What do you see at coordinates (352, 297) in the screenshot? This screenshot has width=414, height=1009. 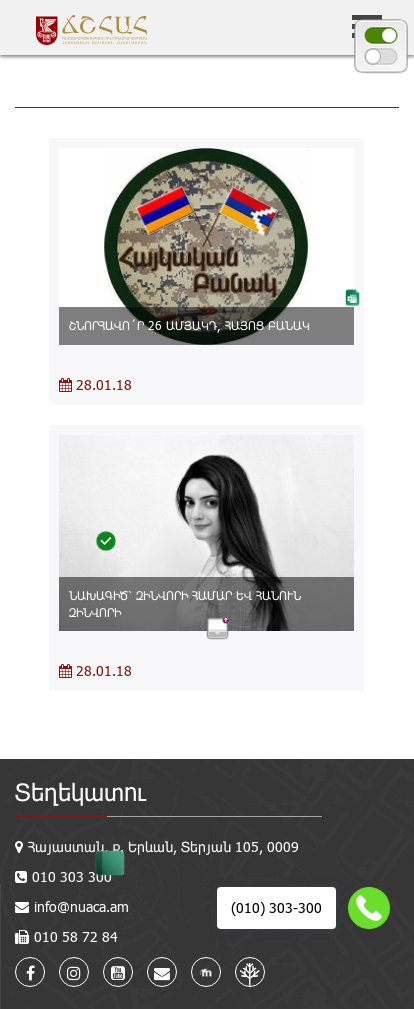 I see `open an excel spreadsheet file` at bounding box center [352, 297].